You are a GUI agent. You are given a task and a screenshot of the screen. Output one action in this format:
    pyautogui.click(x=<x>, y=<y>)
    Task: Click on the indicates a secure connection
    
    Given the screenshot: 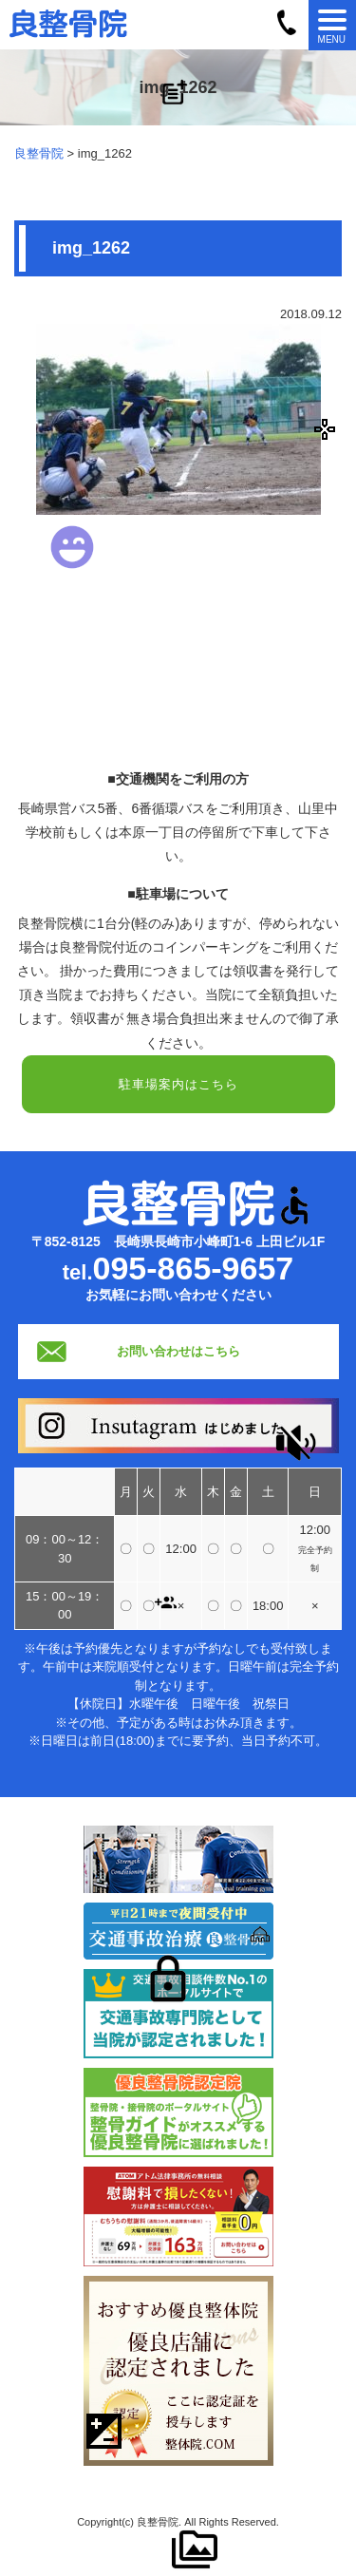 What is the action you would take?
    pyautogui.click(x=168, y=1979)
    